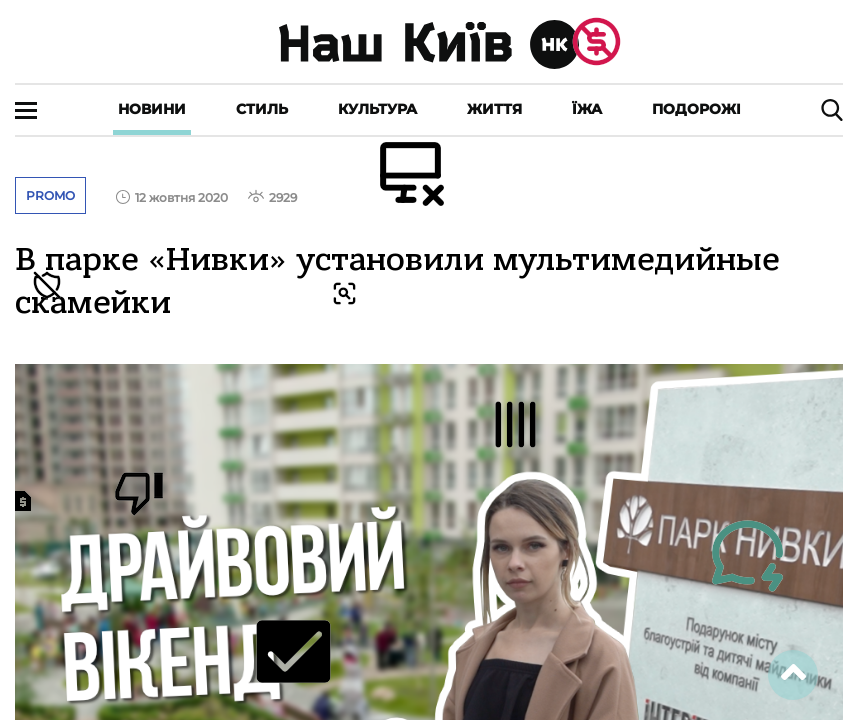 Image resolution: width=858 pixels, height=720 pixels. Describe the element at coordinates (596, 41) in the screenshot. I see `indicates non-commercial use license` at that location.